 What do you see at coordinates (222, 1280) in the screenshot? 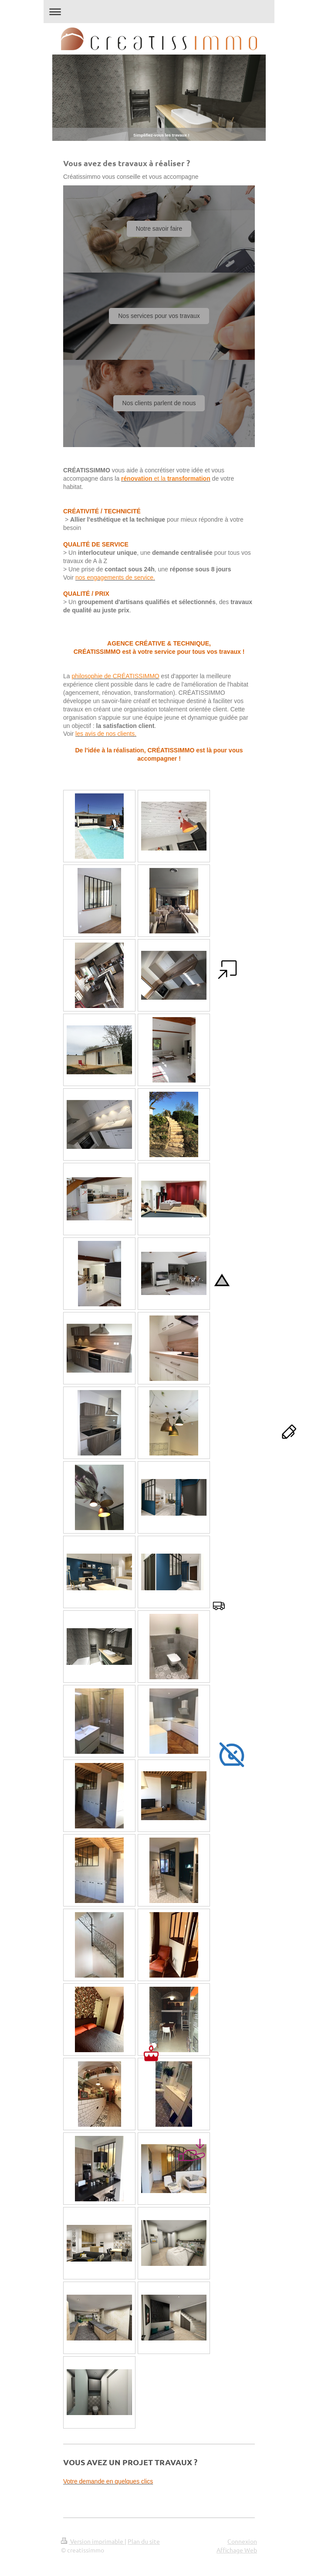
I see `view revision or change history` at bounding box center [222, 1280].